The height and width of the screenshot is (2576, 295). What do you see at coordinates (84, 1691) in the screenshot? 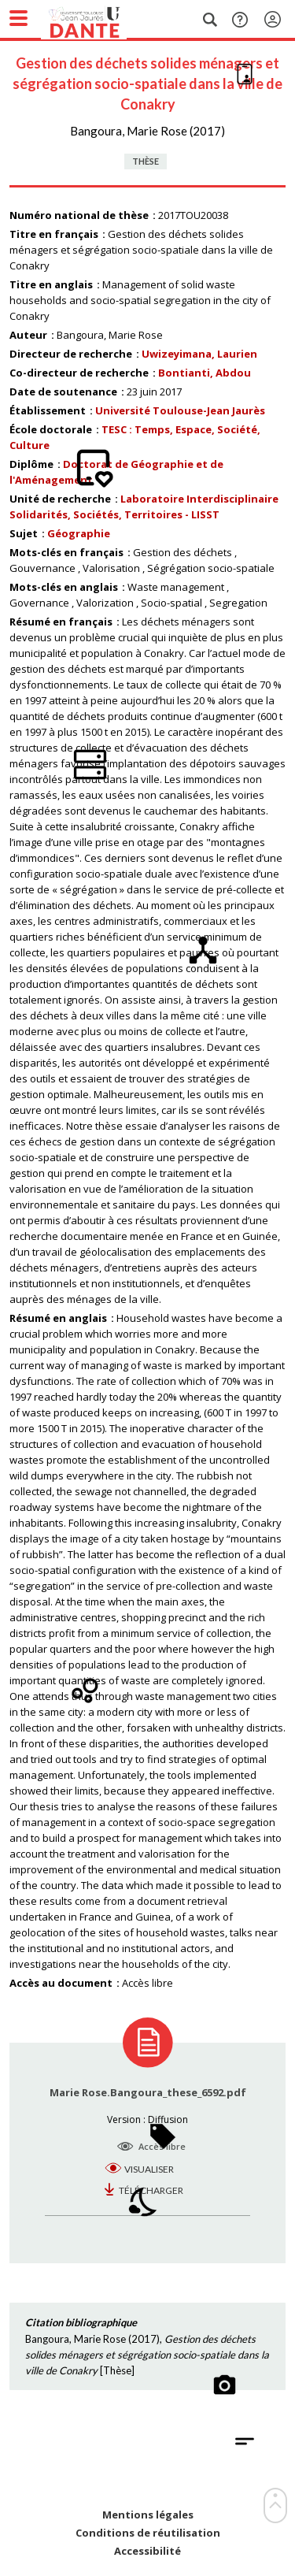
I see `view bubble chart visualization` at bounding box center [84, 1691].